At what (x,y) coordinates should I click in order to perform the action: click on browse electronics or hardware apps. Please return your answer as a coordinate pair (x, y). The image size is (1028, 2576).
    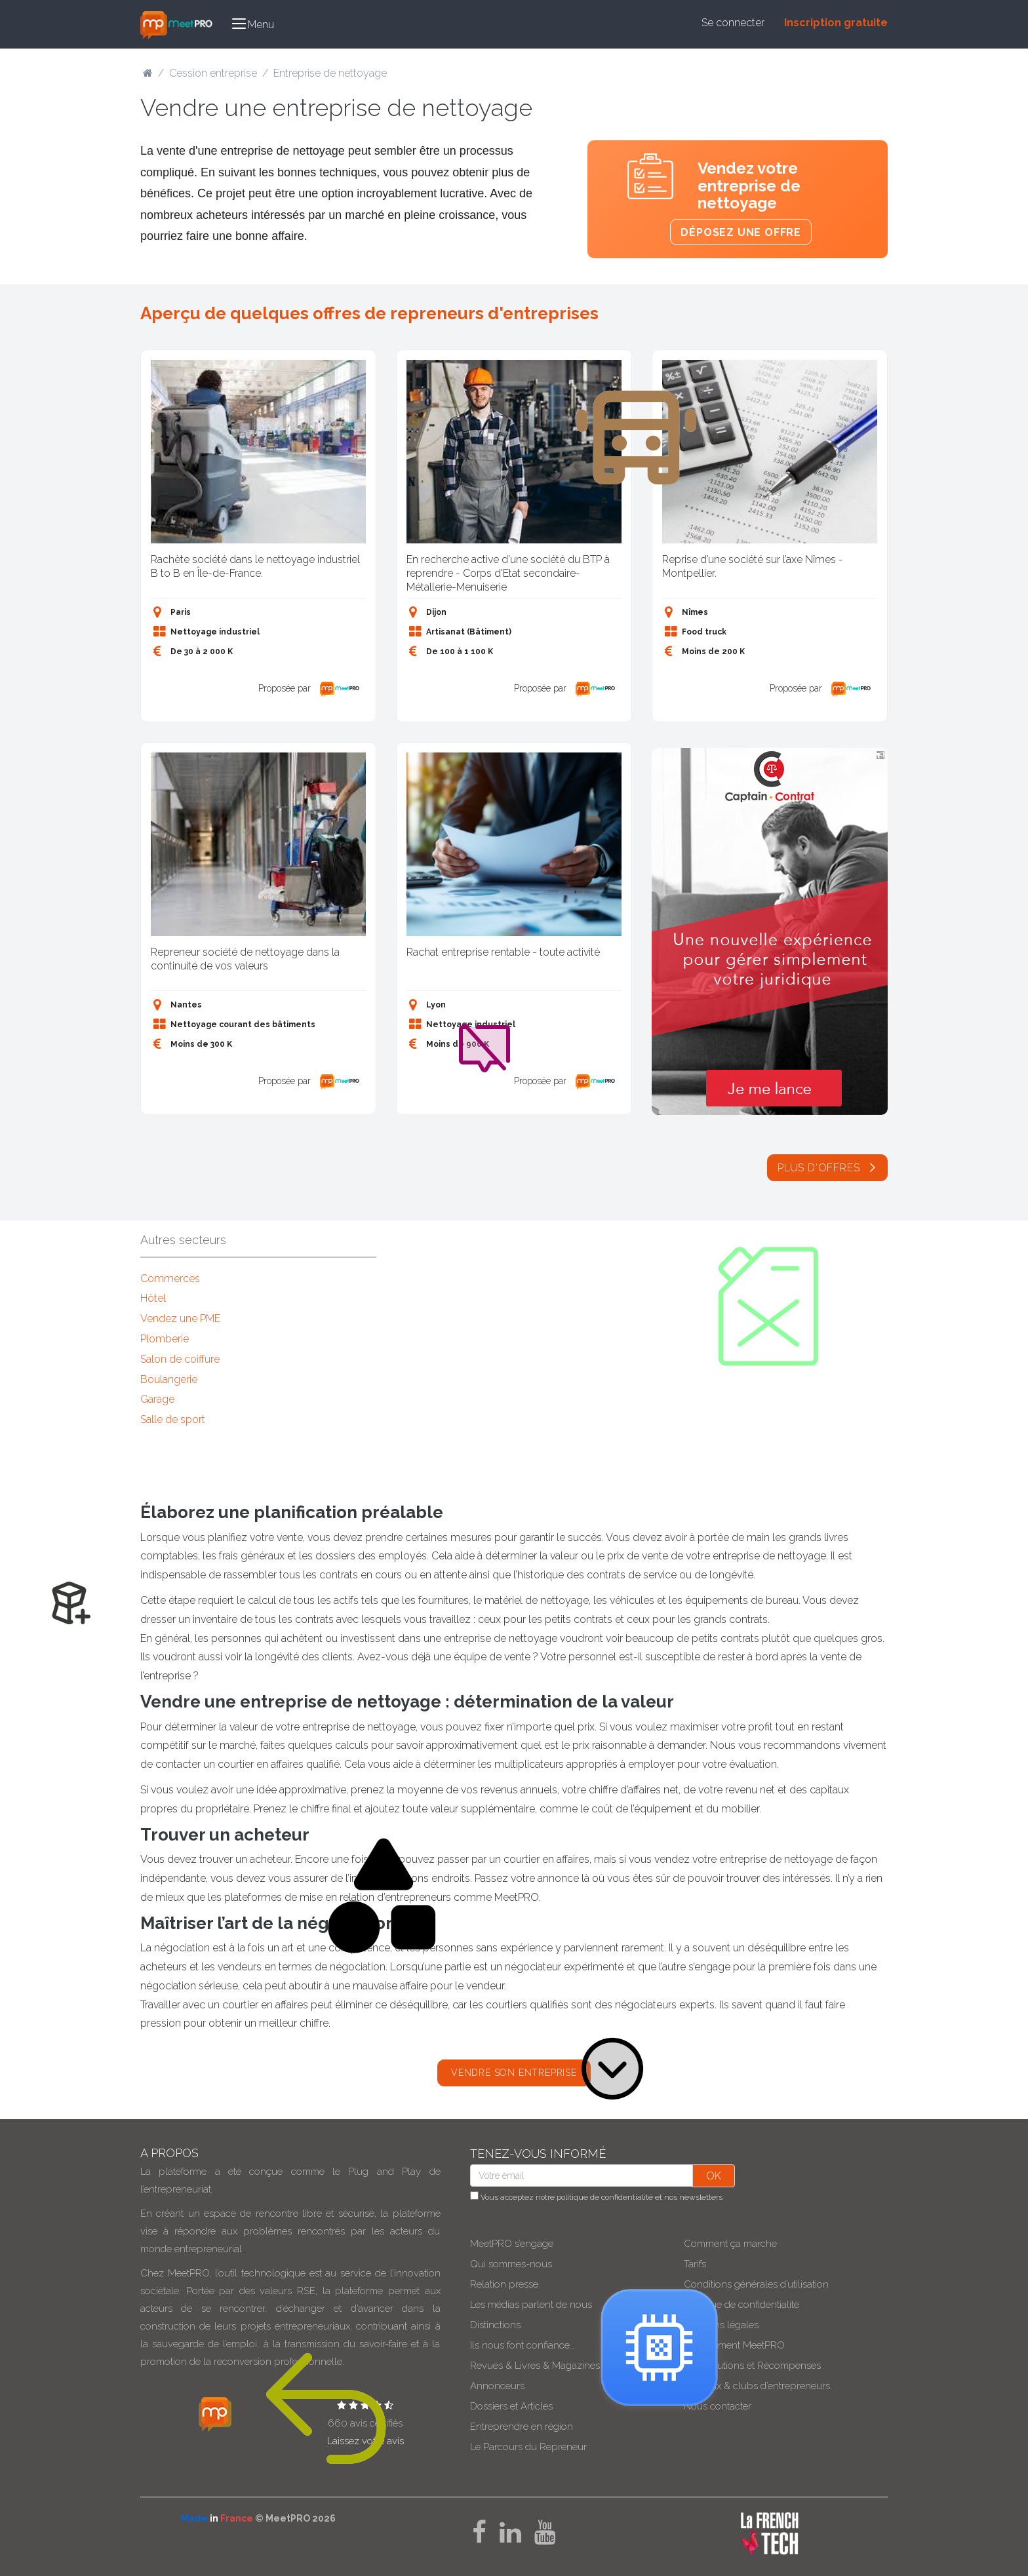
    Looking at the image, I should click on (659, 2347).